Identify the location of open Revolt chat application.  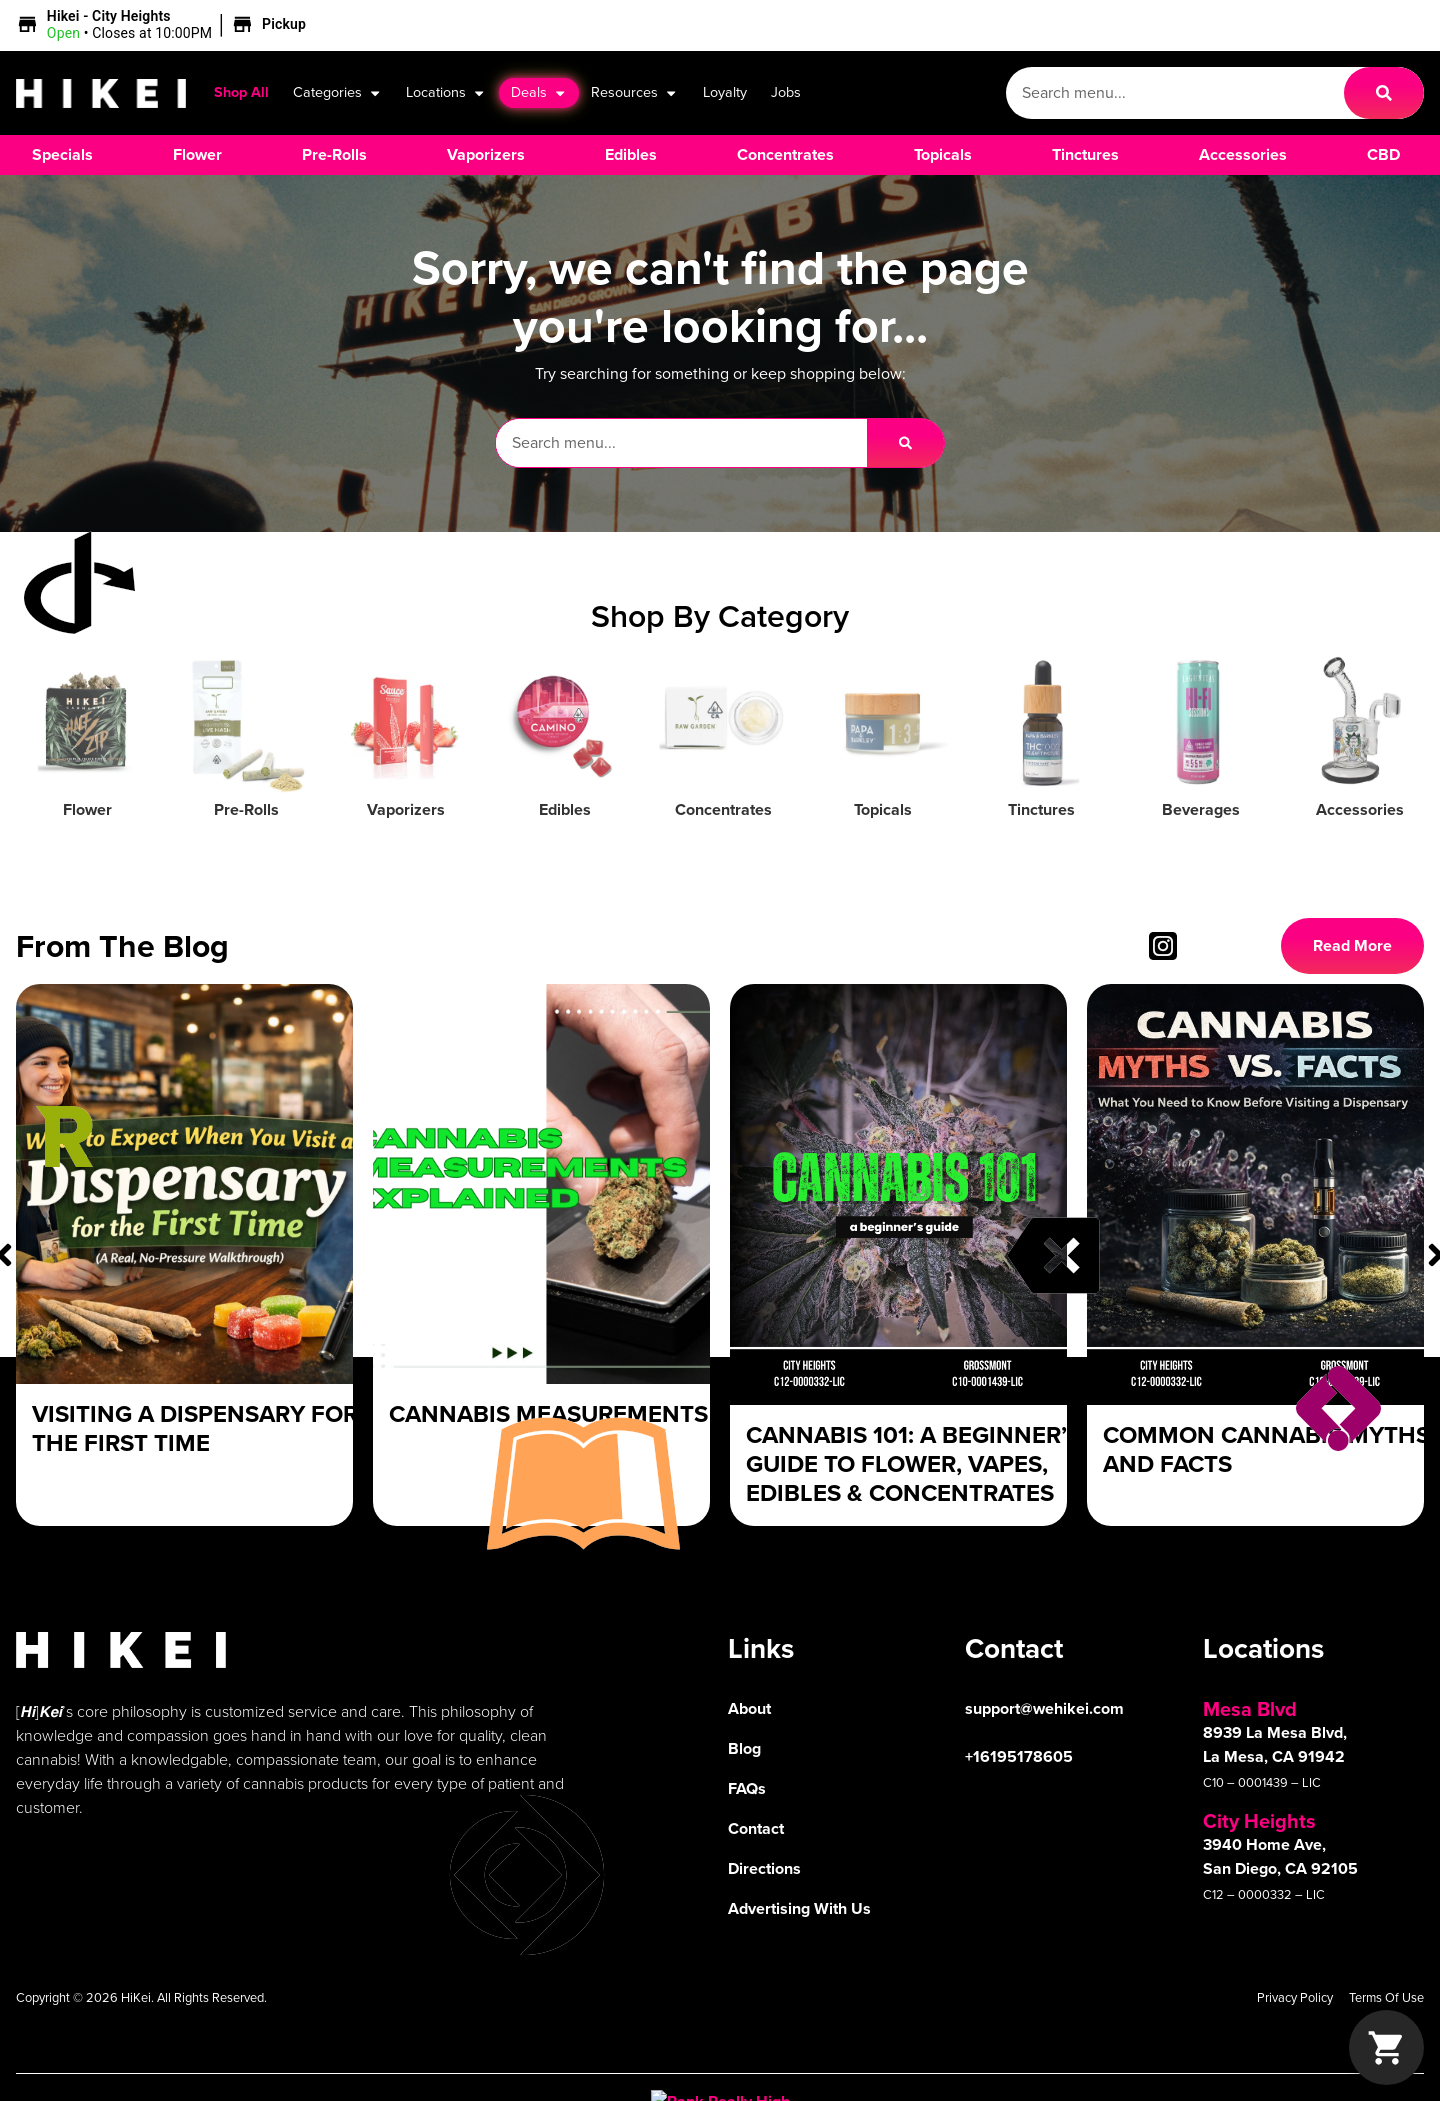
(64, 1136).